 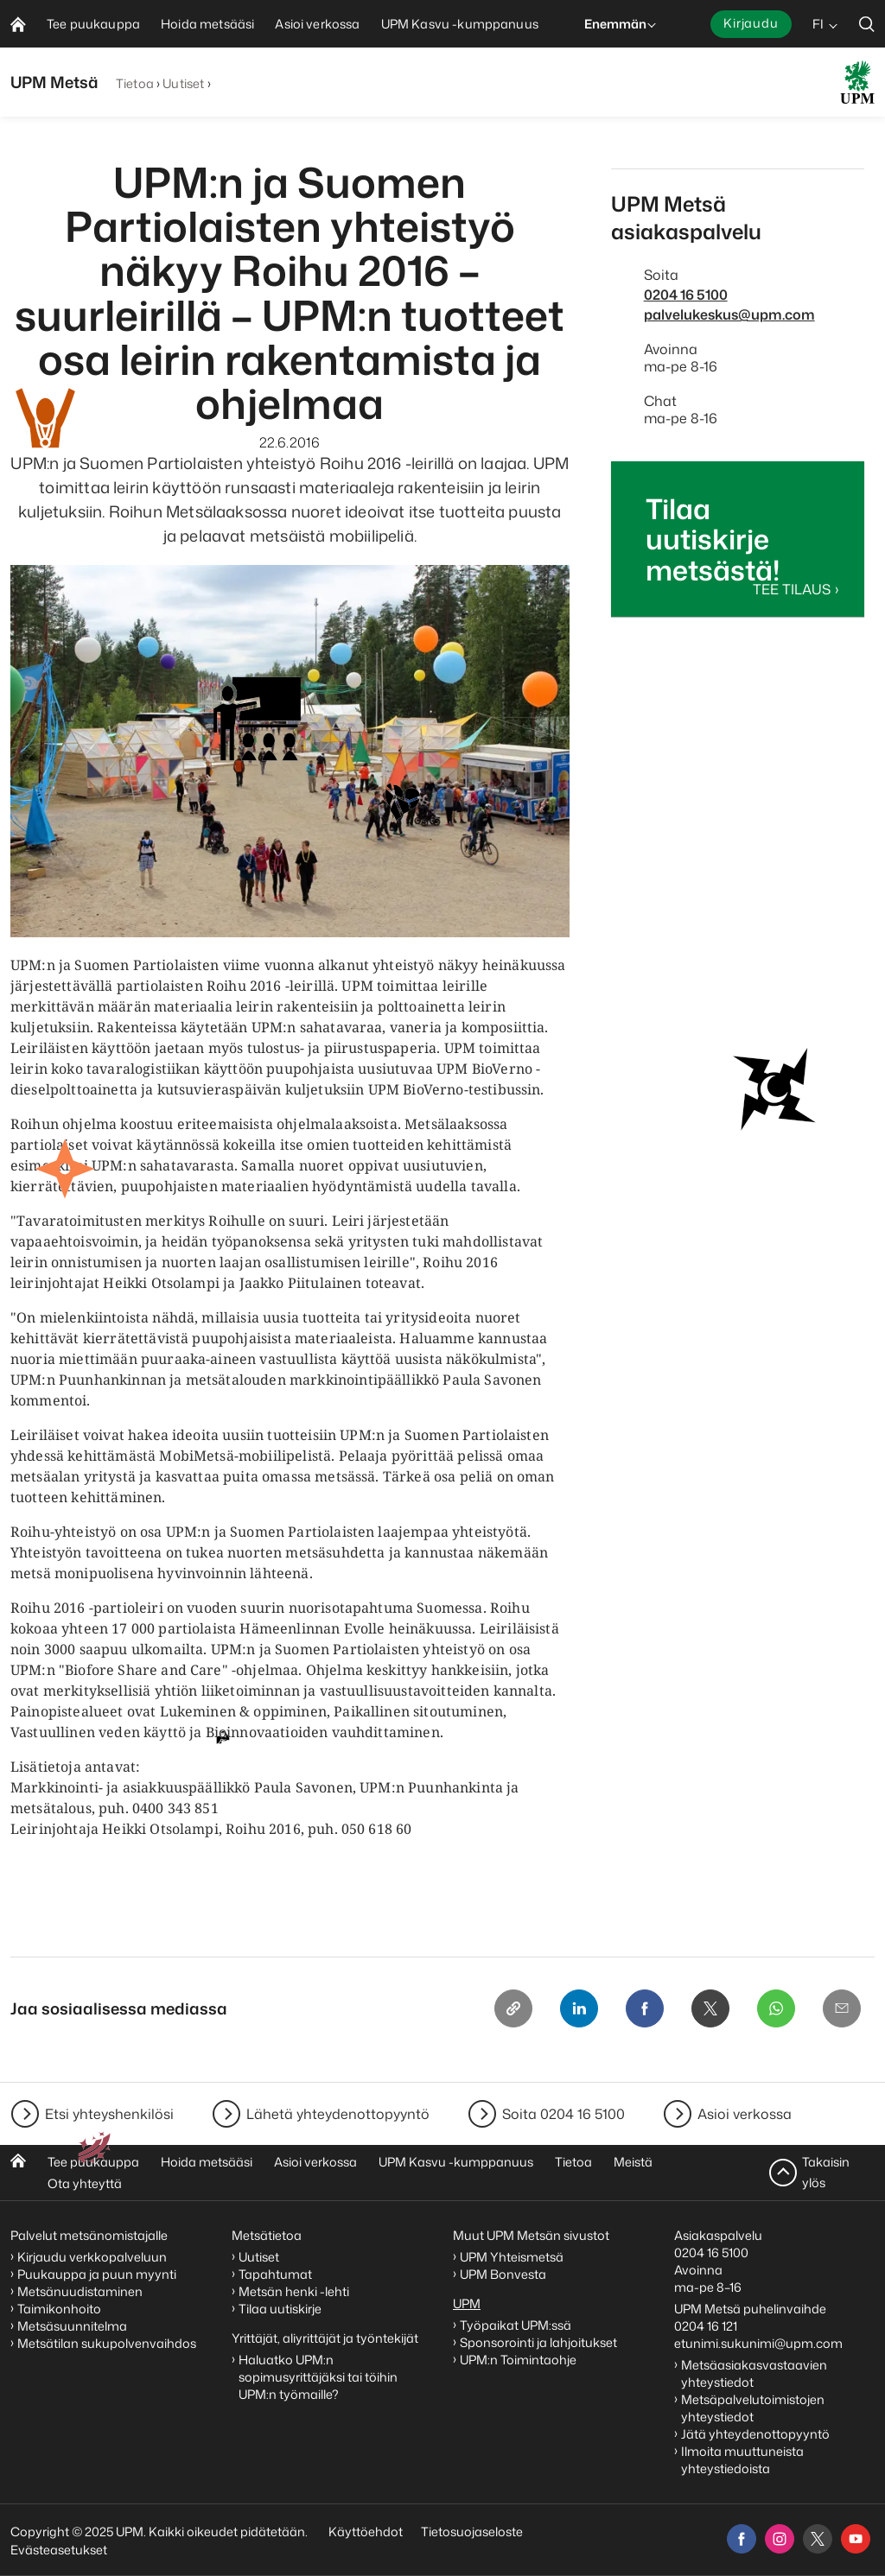 I want to click on indicates a broken heart or heartbreak status, so click(x=402, y=802).